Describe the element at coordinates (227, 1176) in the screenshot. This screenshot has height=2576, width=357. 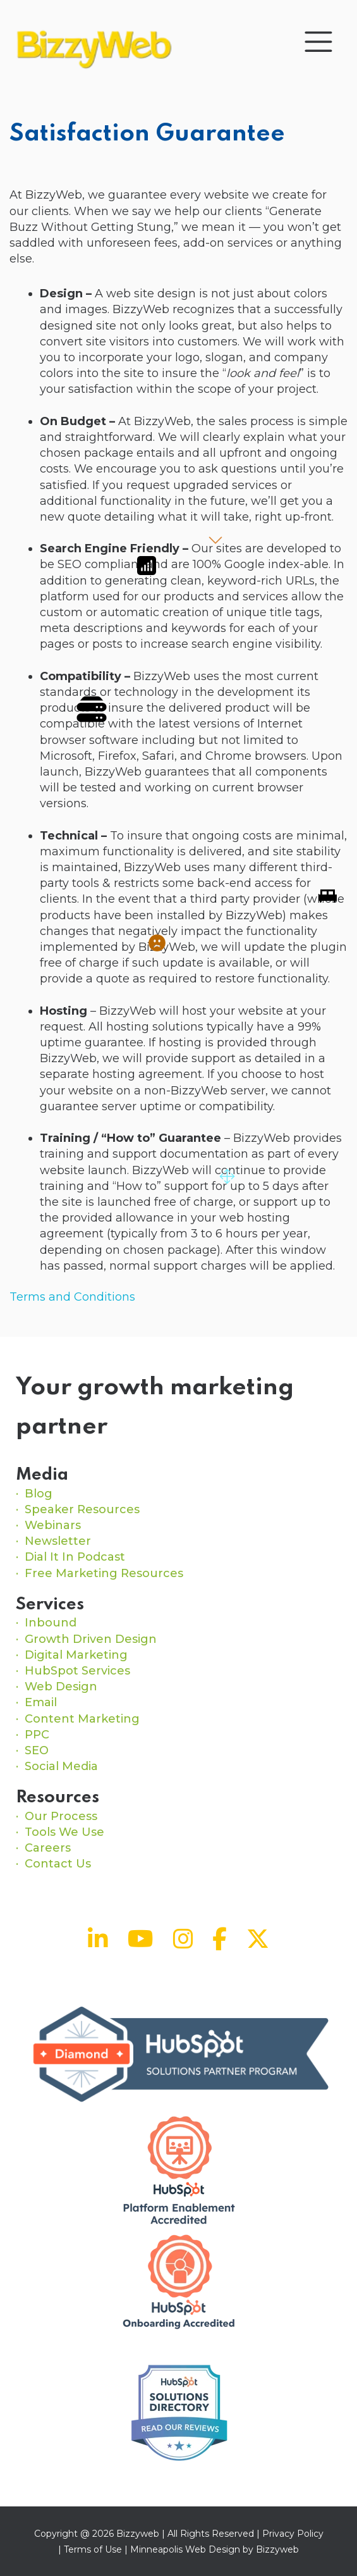
I see `move or reposition an element` at that location.